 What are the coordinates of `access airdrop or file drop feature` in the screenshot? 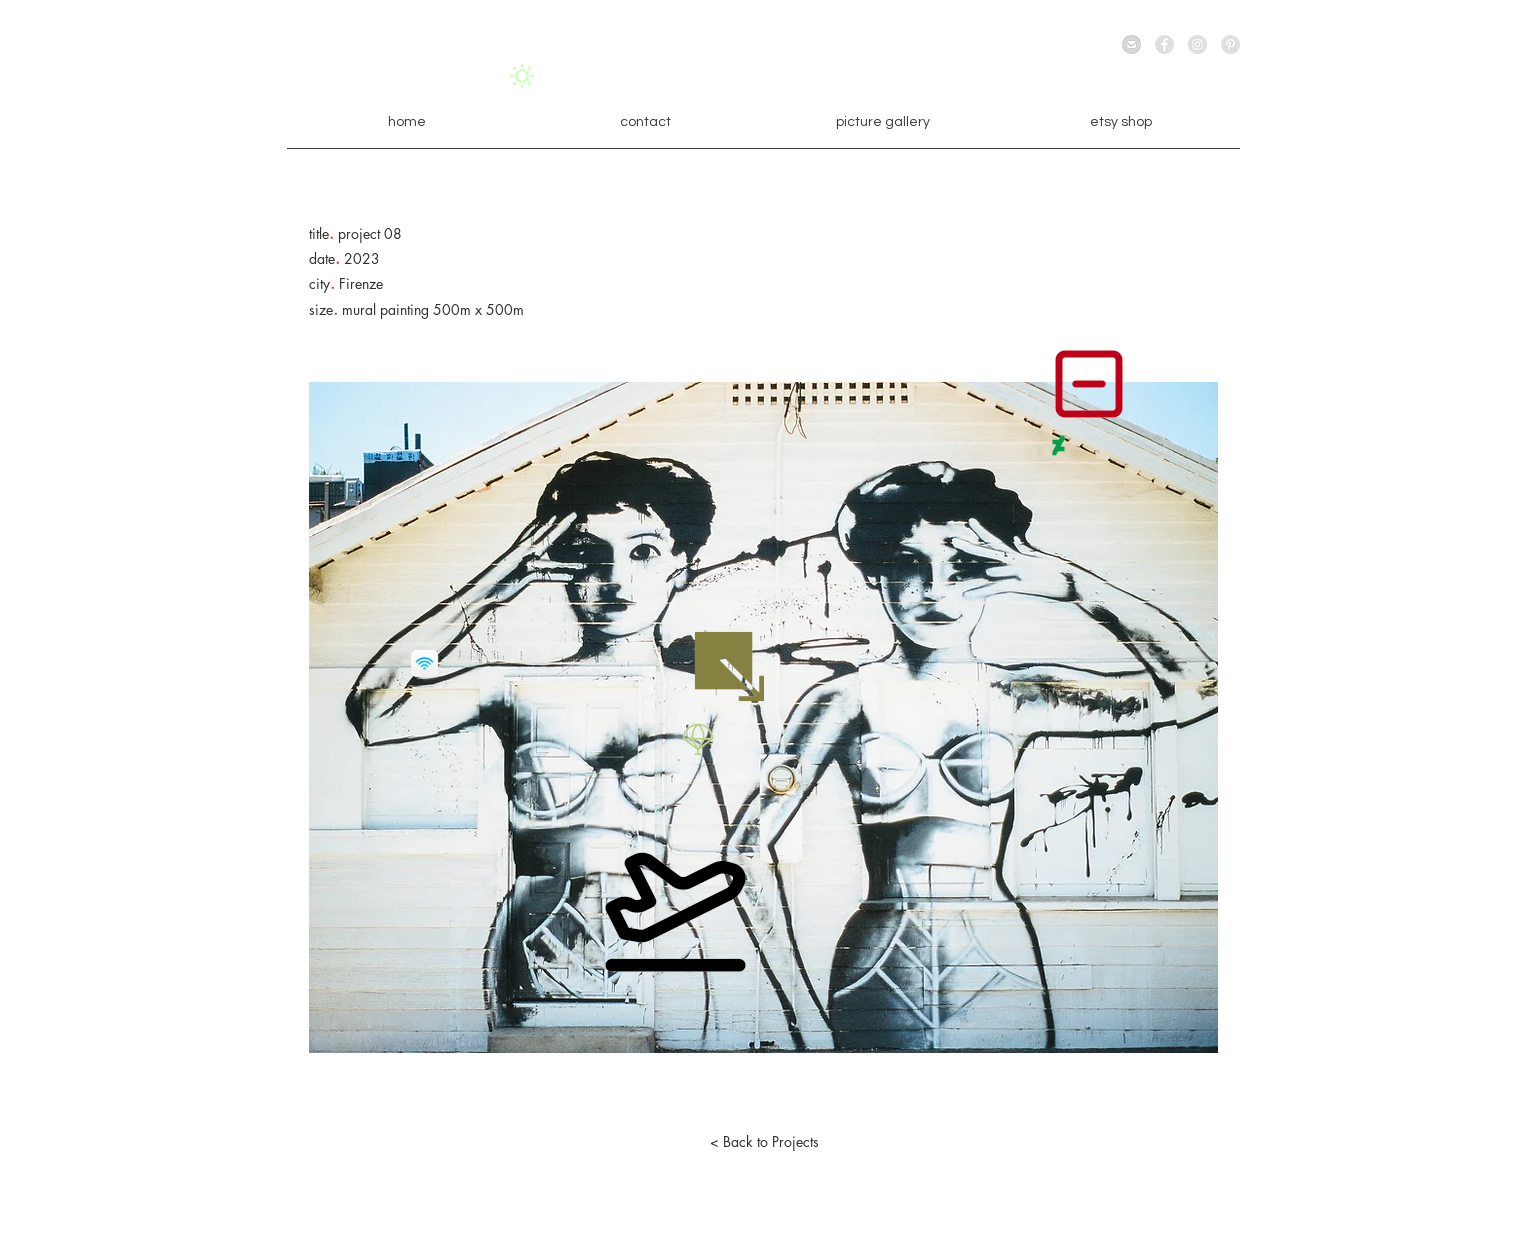 It's located at (698, 740).